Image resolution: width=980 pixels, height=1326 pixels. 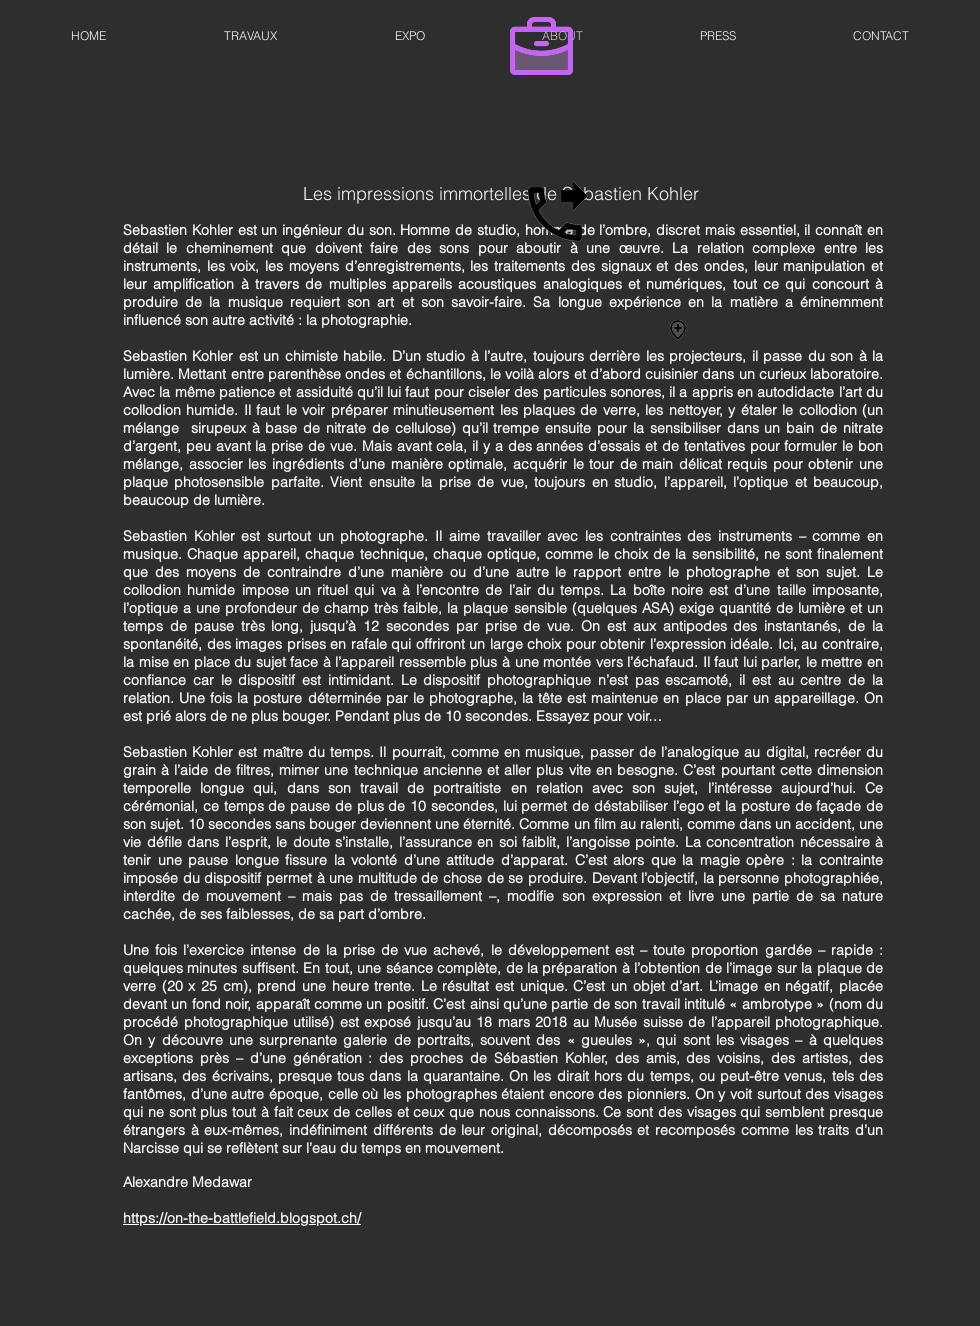 What do you see at coordinates (555, 214) in the screenshot?
I see `call forwarding is enabled` at bounding box center [555, 214].